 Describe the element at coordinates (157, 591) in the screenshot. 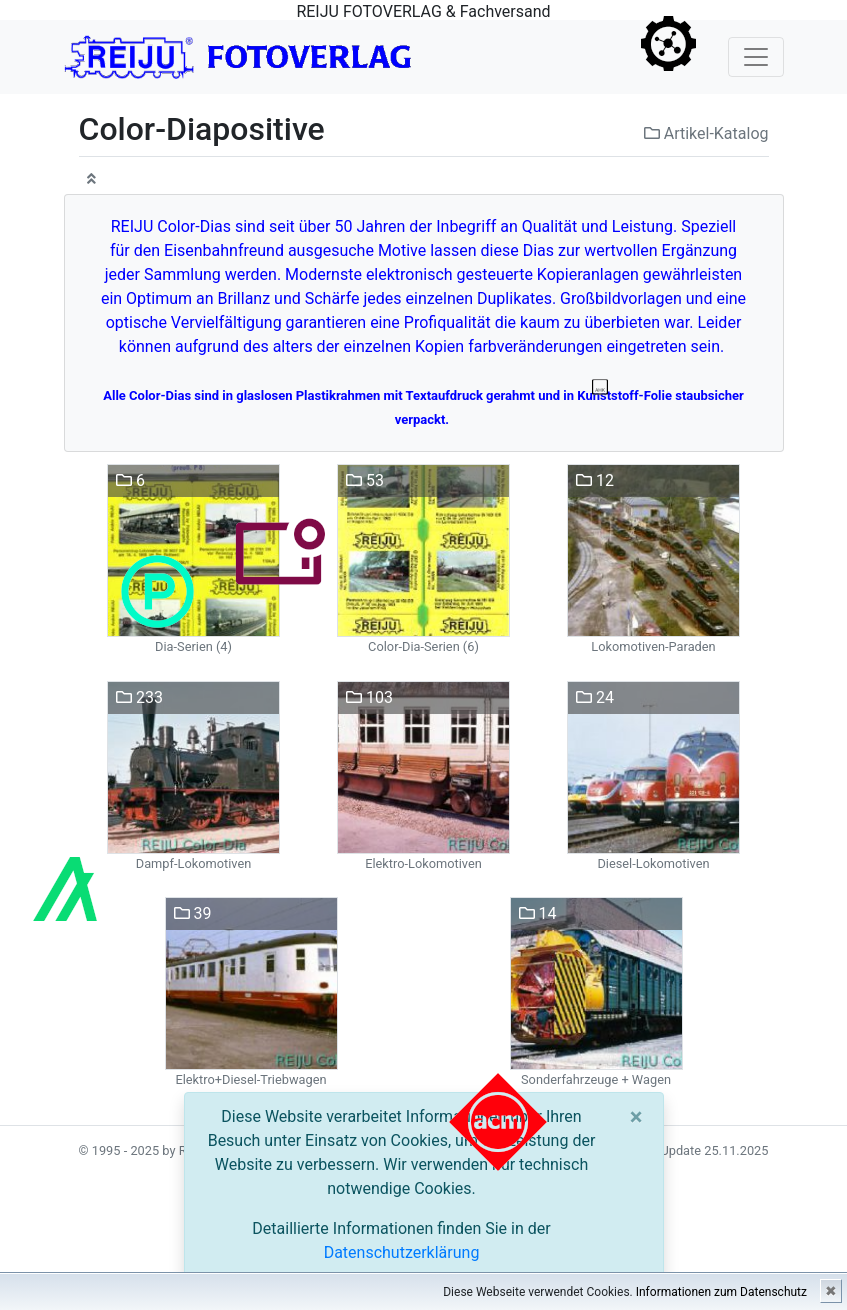

I see `visit Product Hunt website` at that location.